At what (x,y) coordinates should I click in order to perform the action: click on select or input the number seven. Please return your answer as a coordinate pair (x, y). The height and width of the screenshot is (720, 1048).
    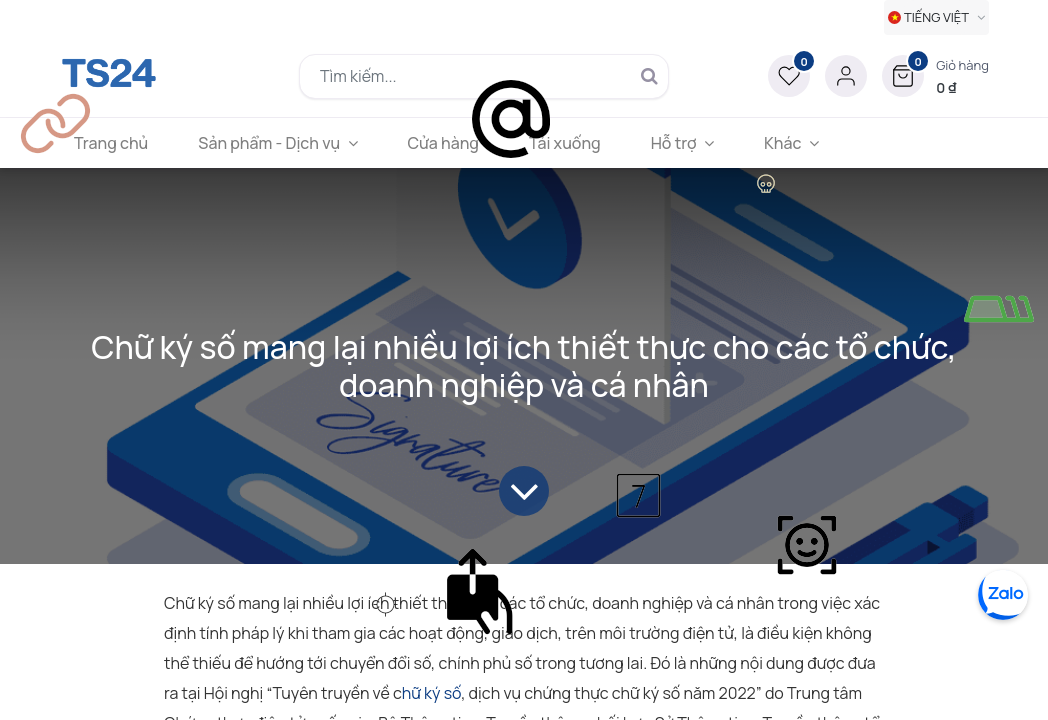
    Looking at the image, I should click on (638, 495).